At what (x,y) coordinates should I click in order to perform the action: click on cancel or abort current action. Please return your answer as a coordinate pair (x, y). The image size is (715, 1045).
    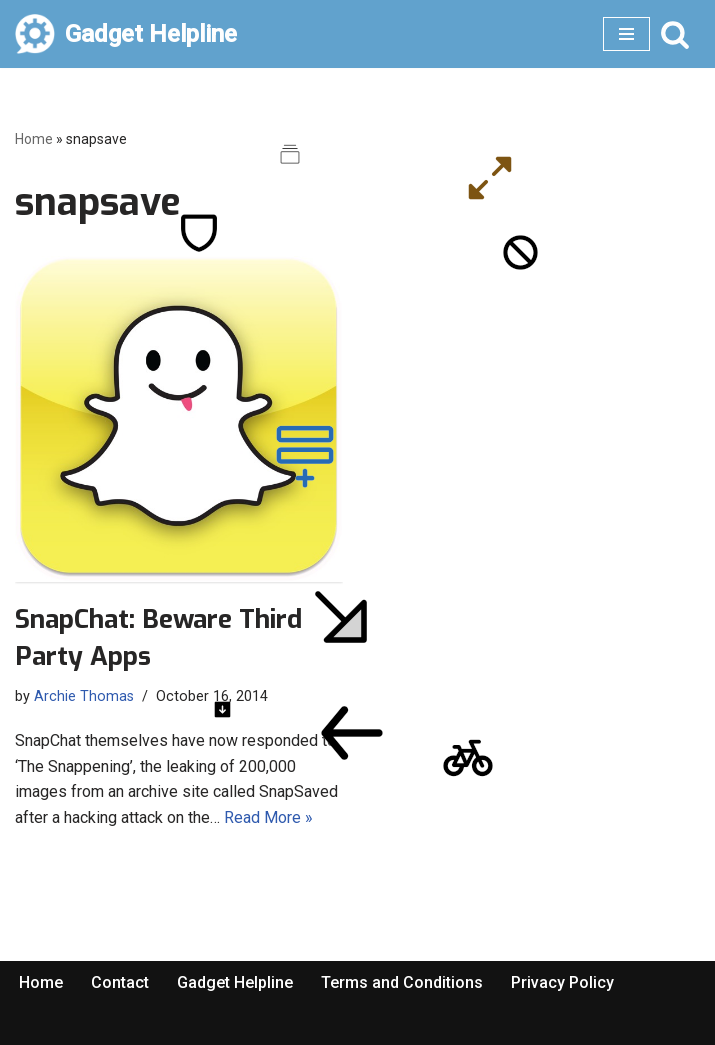
    Looking at the image, I should click on (520, 252).